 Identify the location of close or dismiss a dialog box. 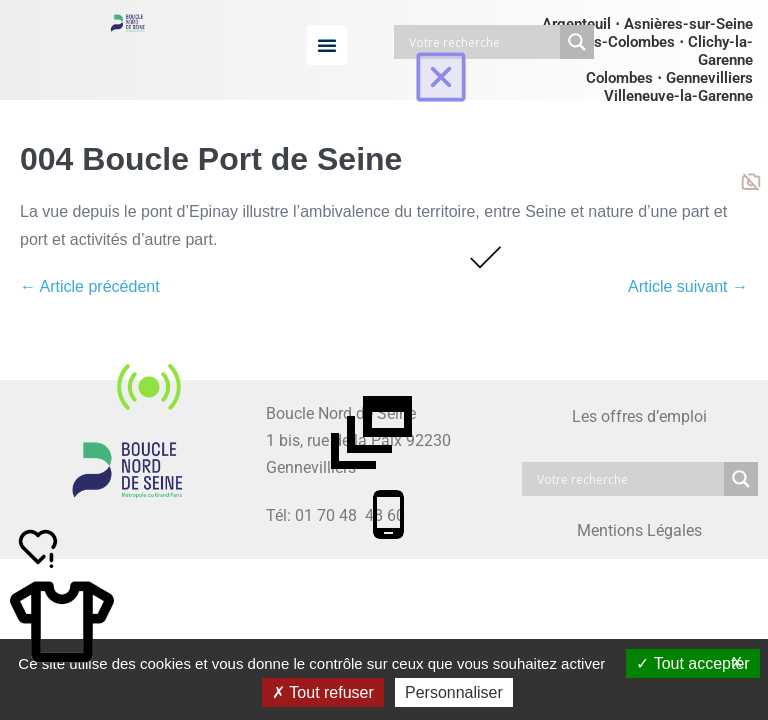
(441, 77).